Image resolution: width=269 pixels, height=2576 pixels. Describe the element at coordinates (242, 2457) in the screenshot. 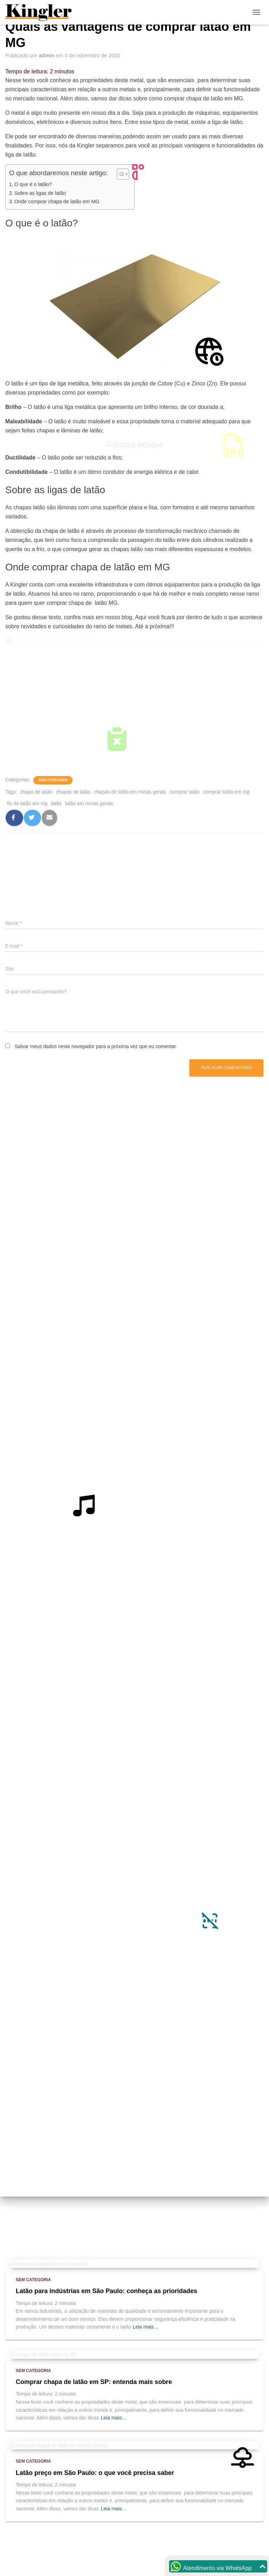

I see `cloud data sync or connection status` at that location.